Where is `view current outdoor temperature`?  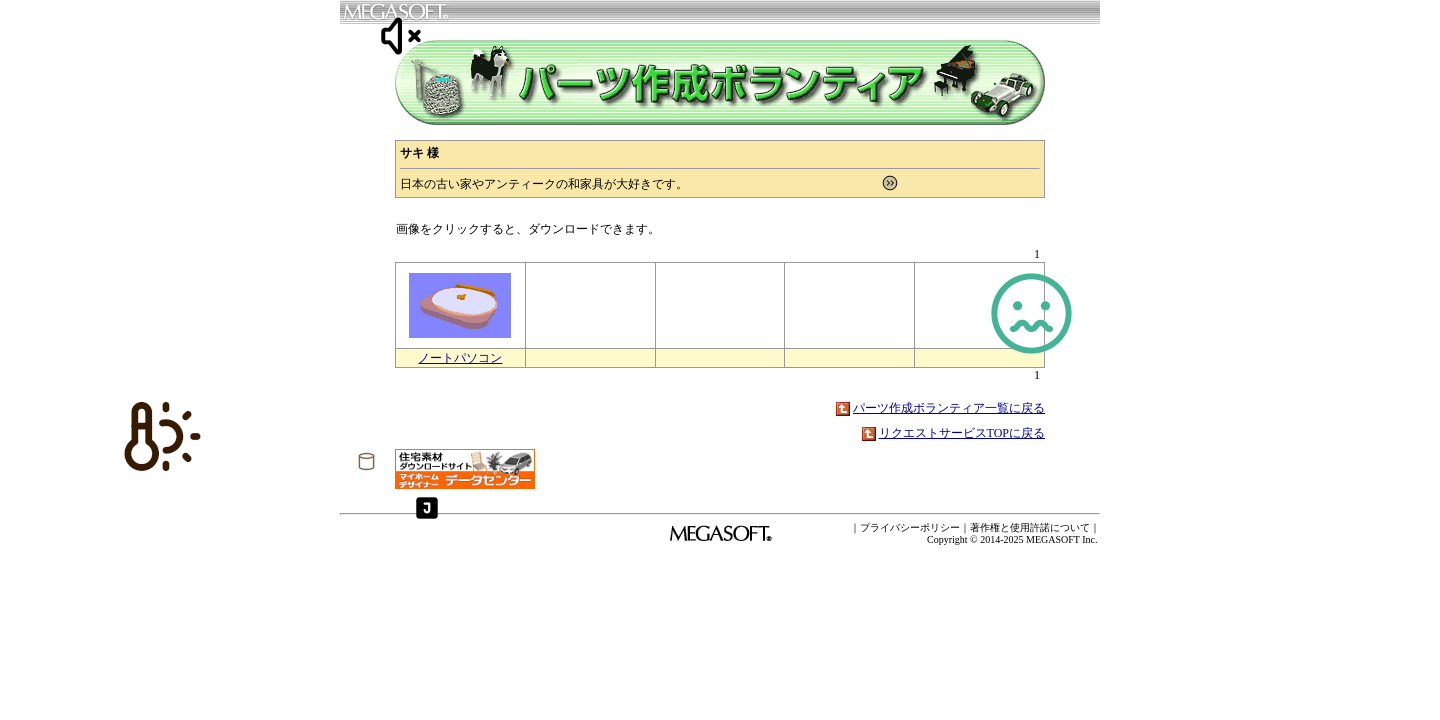 view current outdoor temperature is located at coordinates (162, 436).